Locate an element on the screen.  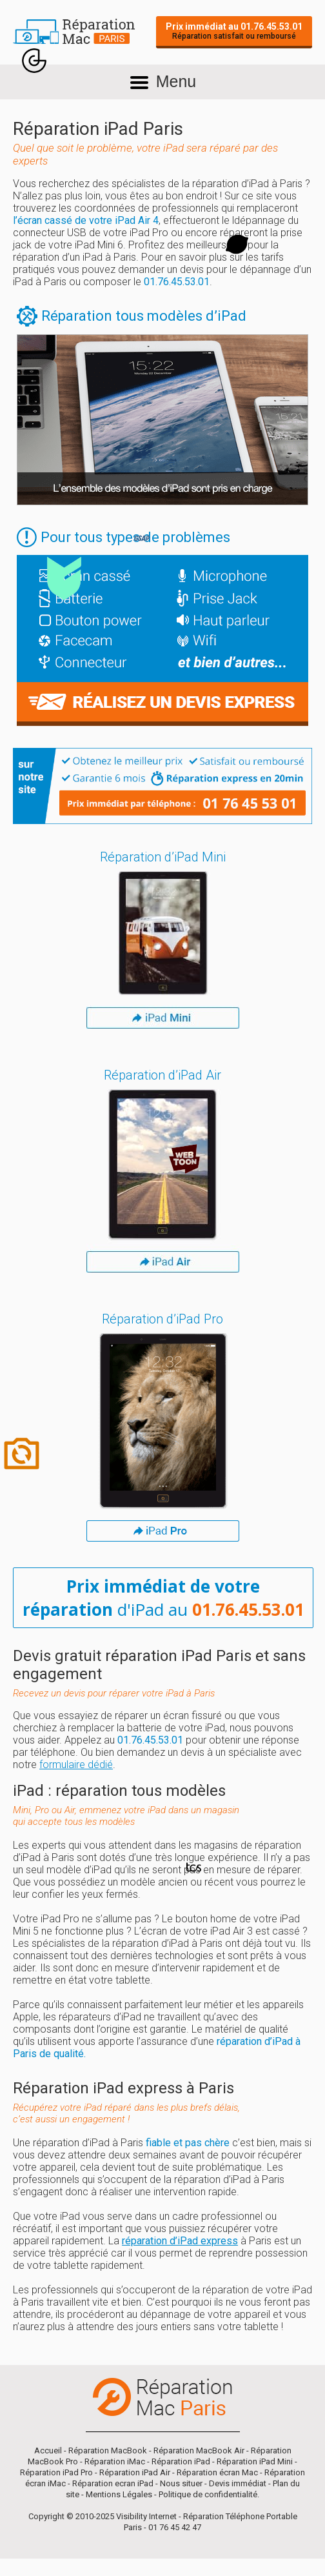
switch between front and rear camera is located at coordinates (21, 1453).